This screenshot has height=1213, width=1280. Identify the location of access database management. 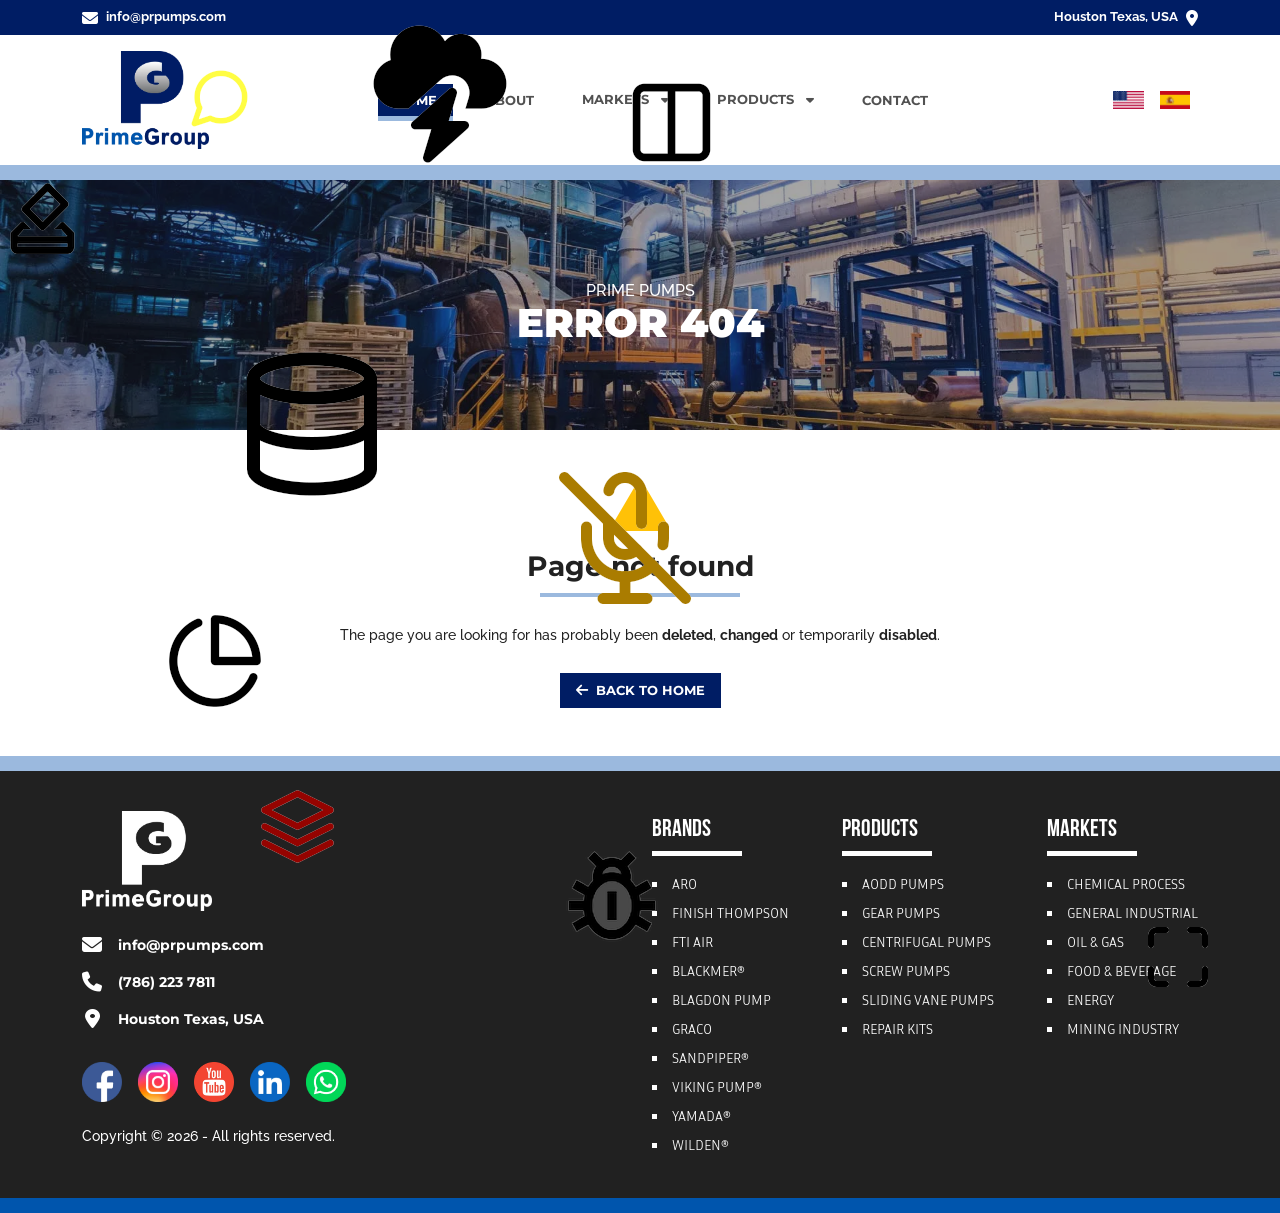
(312, 424).